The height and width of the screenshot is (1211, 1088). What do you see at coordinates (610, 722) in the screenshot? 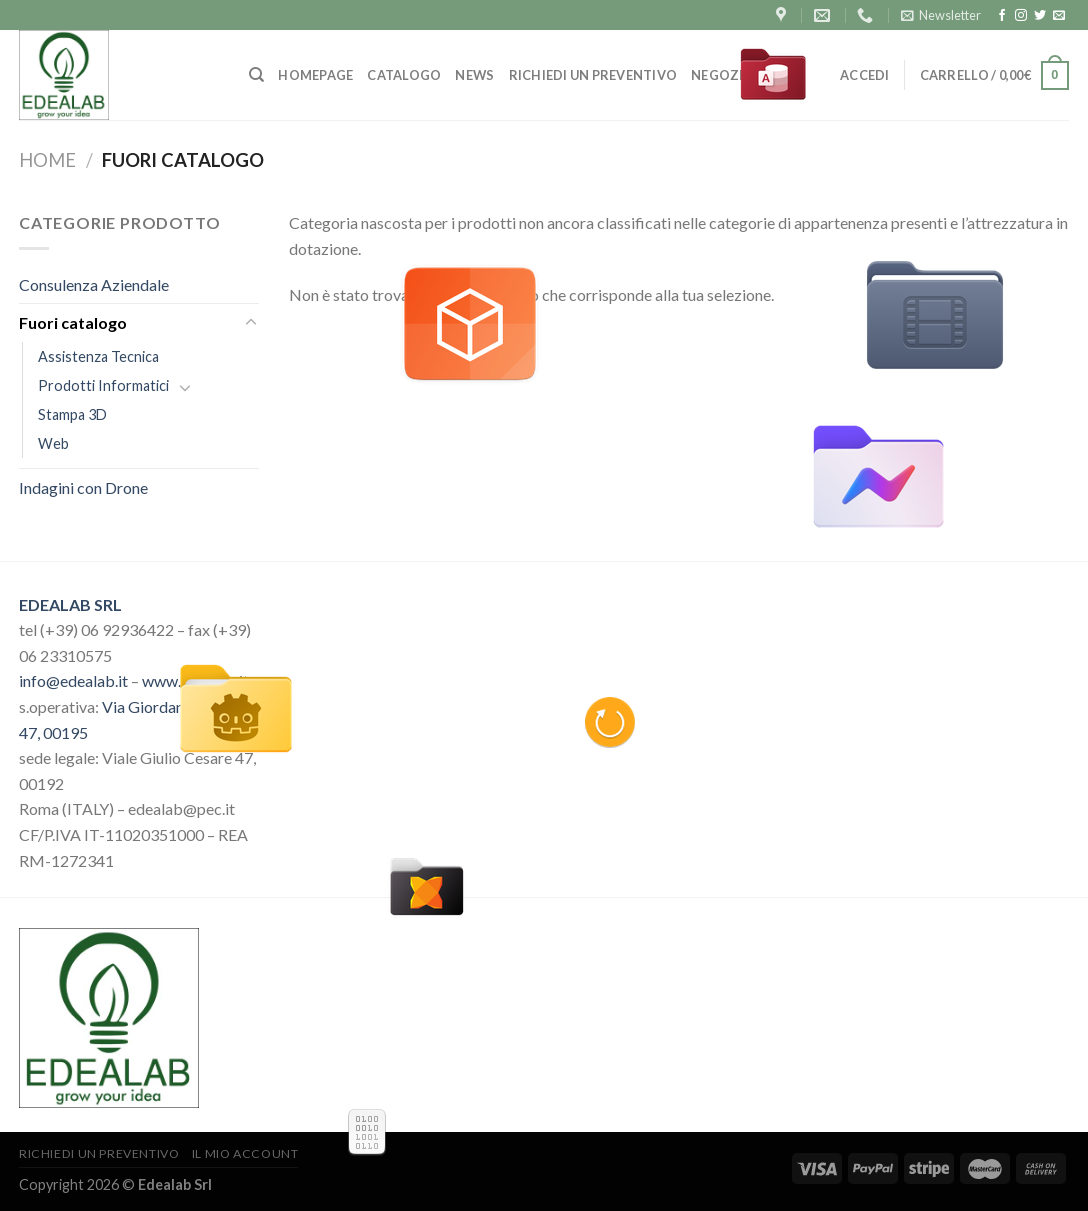
I see `restart the system` at bounding box center [610, 722].